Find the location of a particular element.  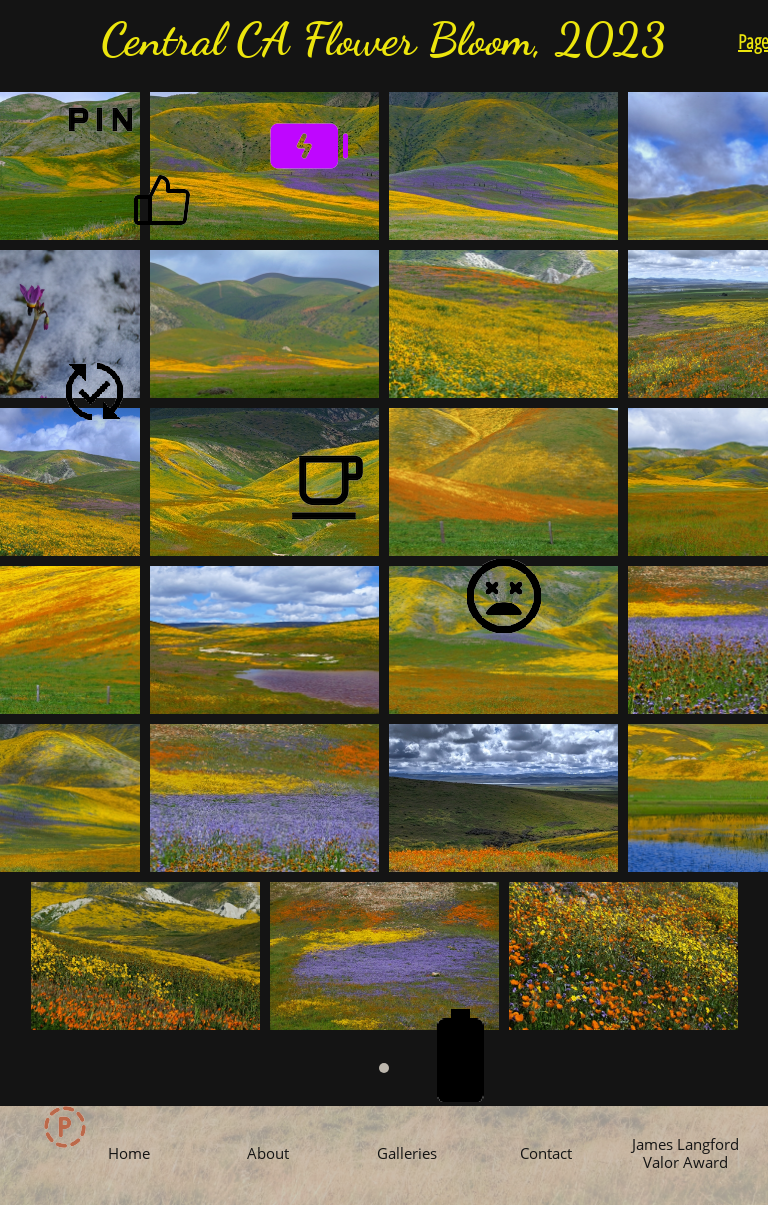

like or approve content is located at coordinates (162, 203).